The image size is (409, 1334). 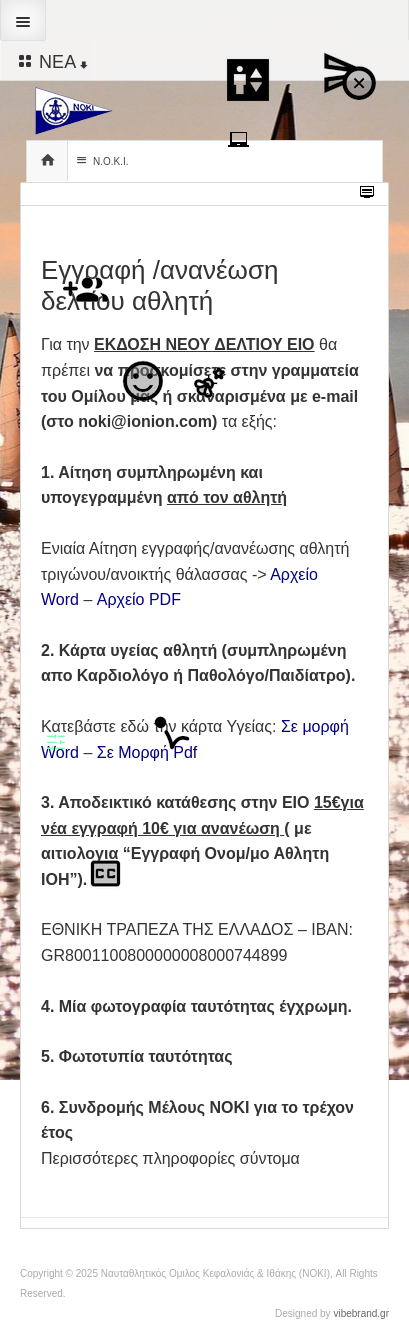 I want to click on add a new member to the group, so click(x=85, y=290).